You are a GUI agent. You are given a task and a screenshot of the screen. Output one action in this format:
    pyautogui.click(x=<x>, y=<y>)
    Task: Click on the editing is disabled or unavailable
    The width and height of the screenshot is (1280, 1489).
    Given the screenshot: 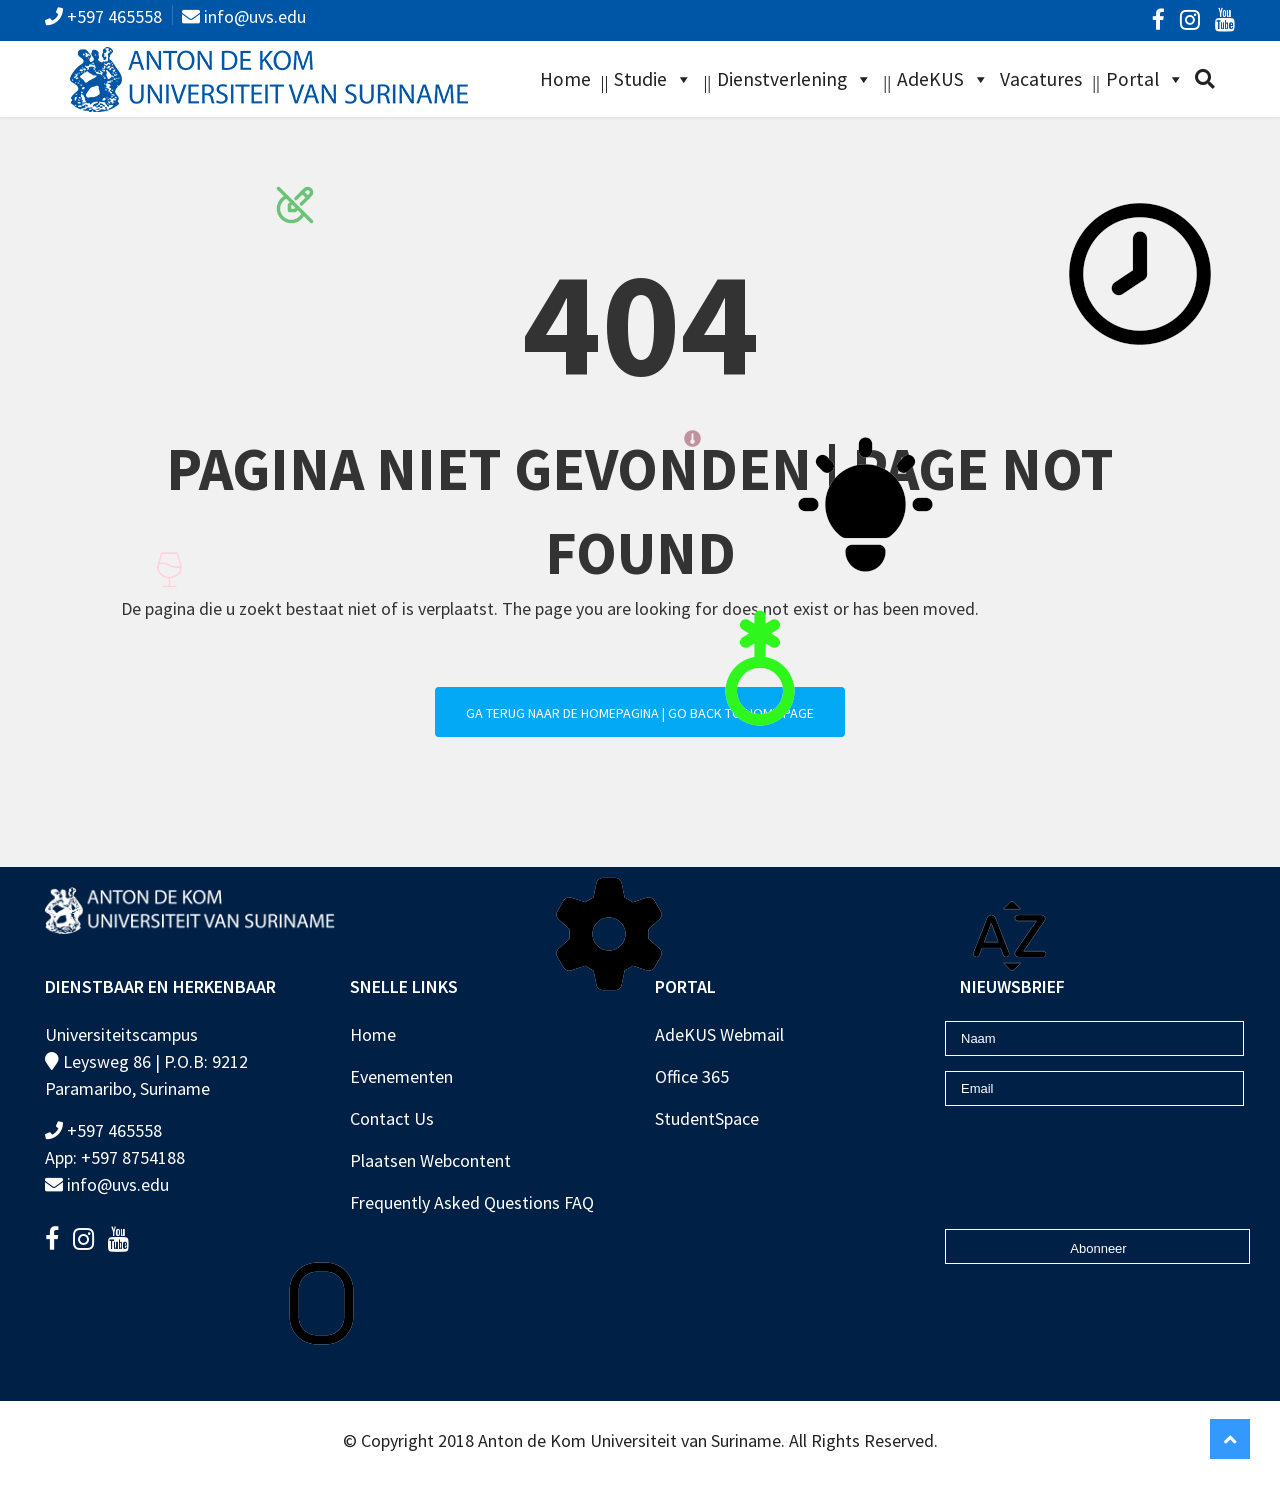 What is the action you would take?
    pyautogui.click(x=295, y=205)
    